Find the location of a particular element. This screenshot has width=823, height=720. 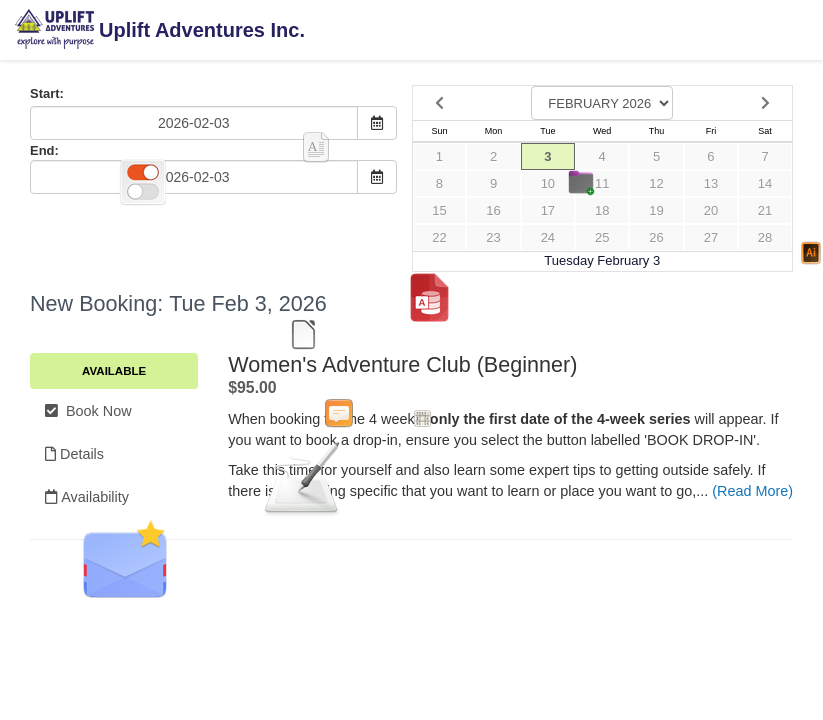

microsoft access database file is located at coordinates (429, 297).